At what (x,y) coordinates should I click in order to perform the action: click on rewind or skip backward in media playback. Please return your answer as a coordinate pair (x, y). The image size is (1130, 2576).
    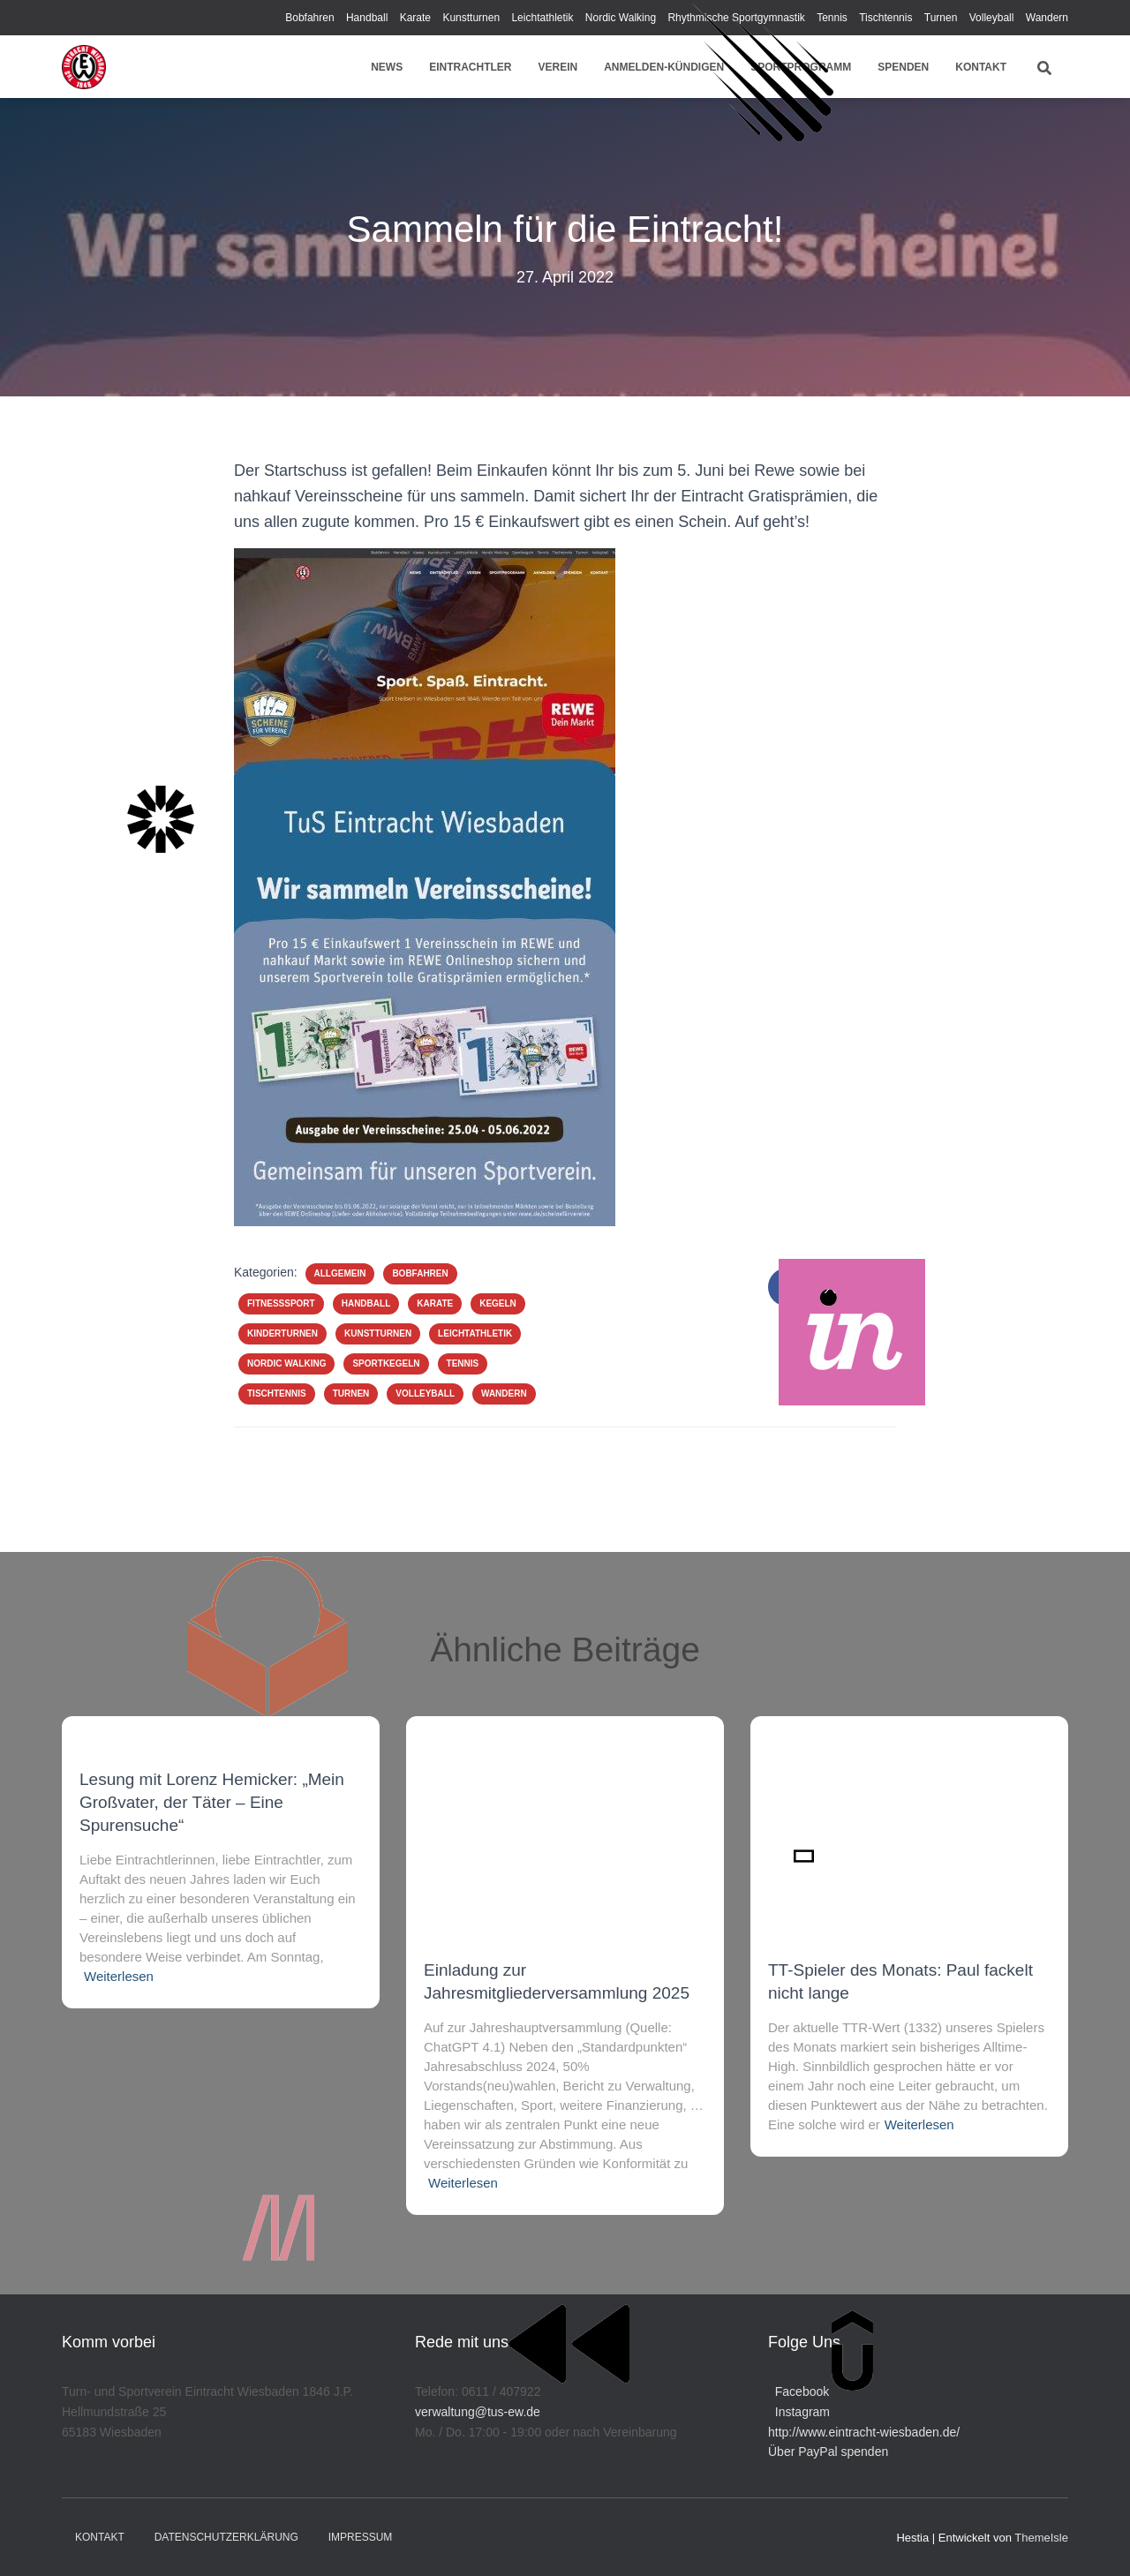
    Looking at the image, I should click on (573, 2344).